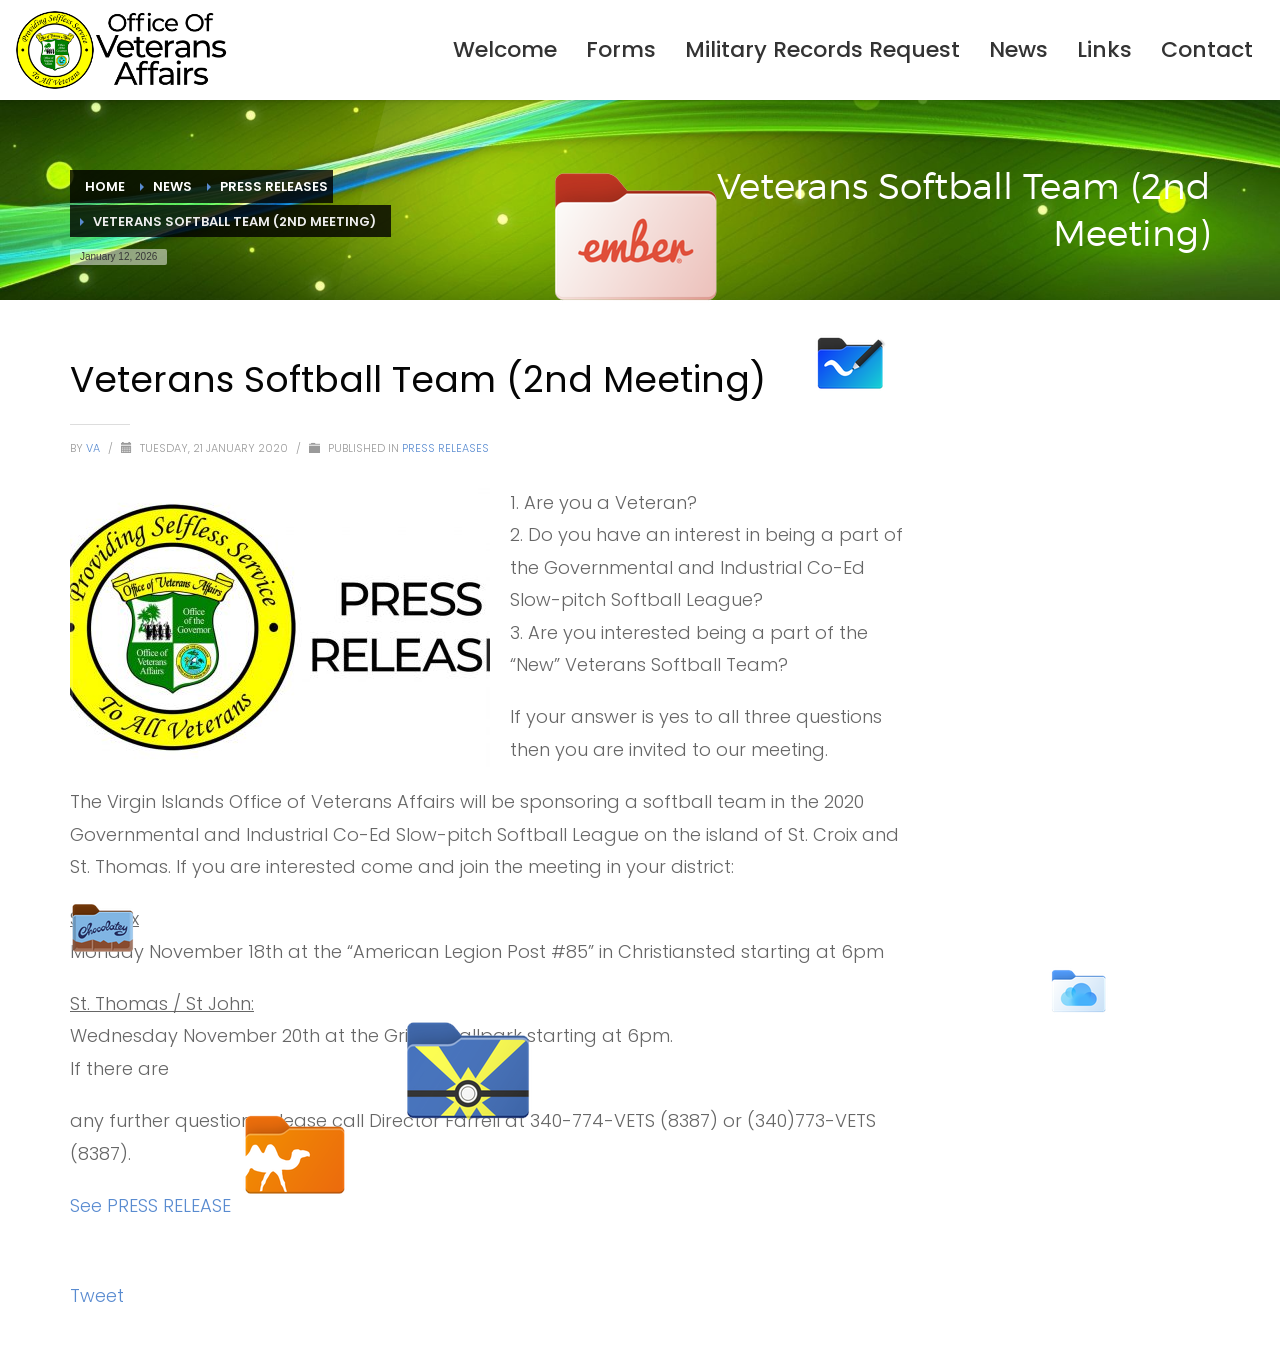 This screenshot has width=1280, height=1364. I want to click on folder containing chocolatey package manager files, so click(102, 929).